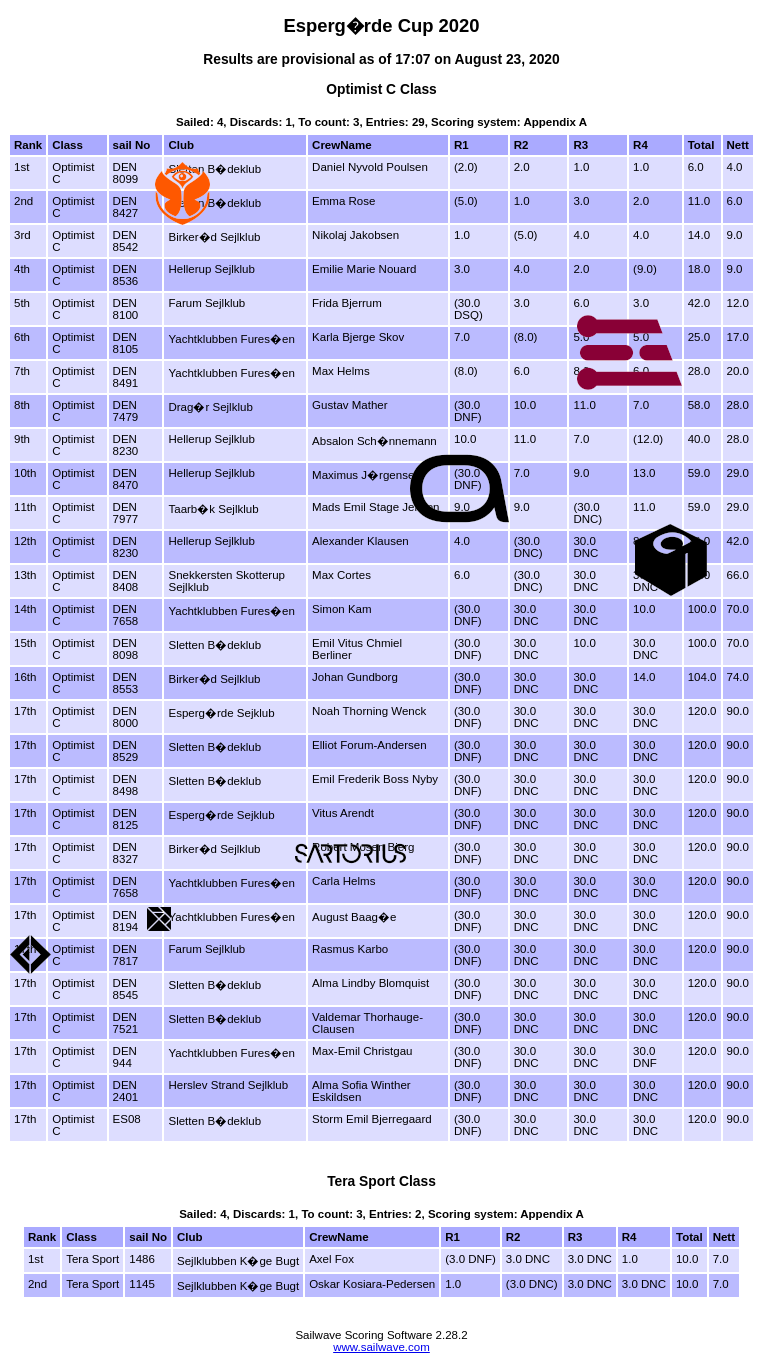 The height and width of the screenshot is (1371, 763). Describe the element at coordinates (182, 193) in the screenshot. I see `Tomorrowland music festival official logo` at that location.